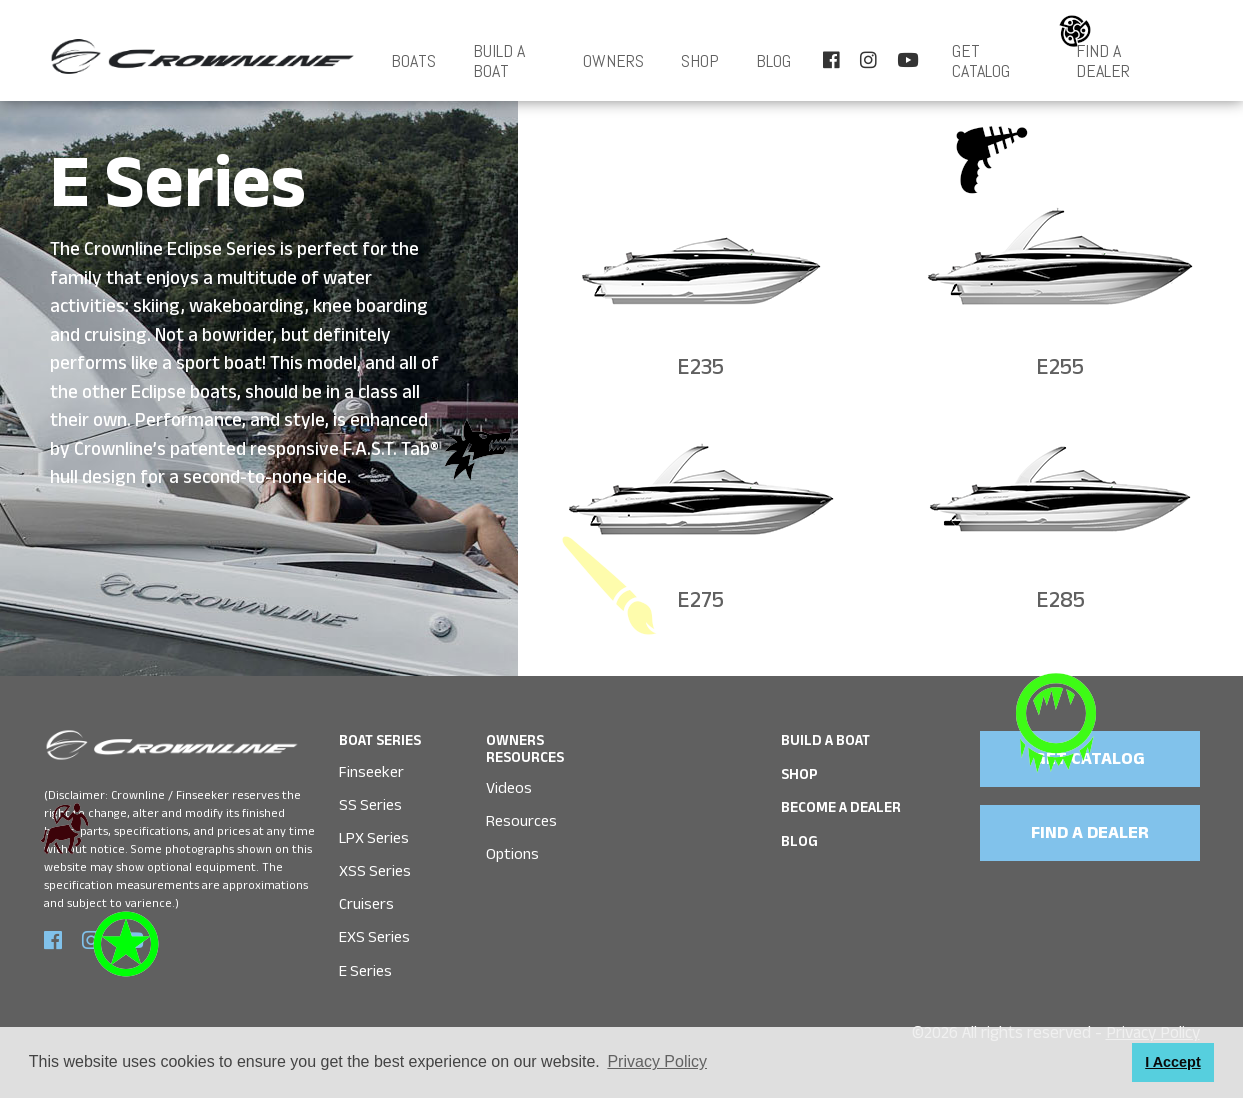  What do you see at coordinates (1075, 31) in the screenshot?
I see `indicates maximum security or multi-factor authentication enabled` at bounding box center [1075, 31].